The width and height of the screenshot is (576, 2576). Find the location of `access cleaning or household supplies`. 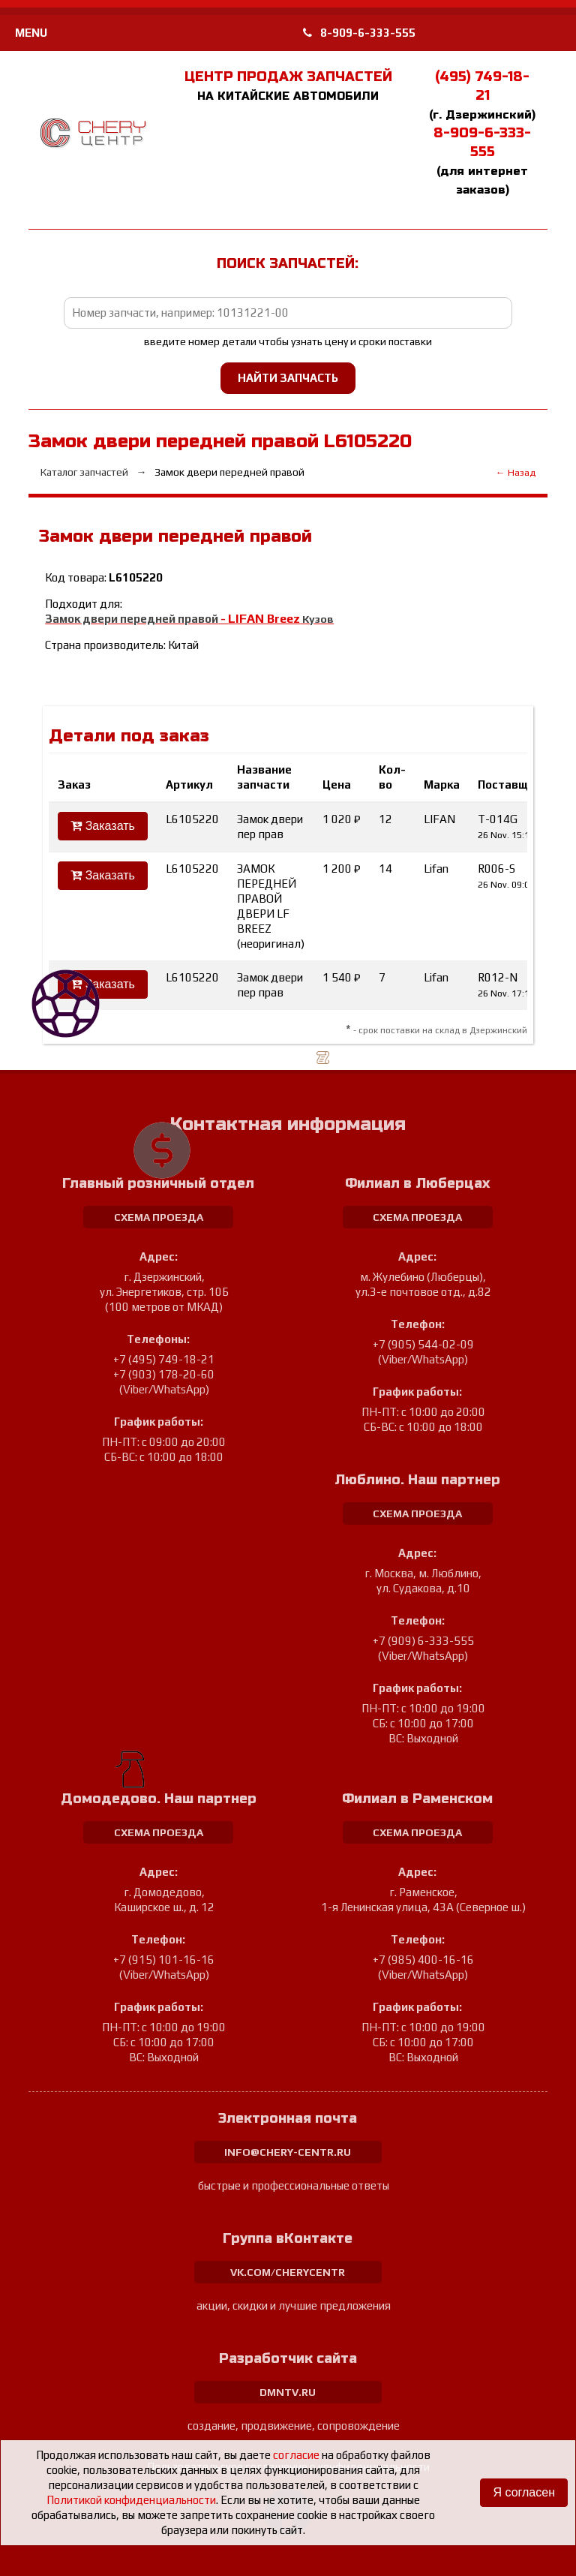

access cleaning or household supplies is located at coordinates (131, 1769).